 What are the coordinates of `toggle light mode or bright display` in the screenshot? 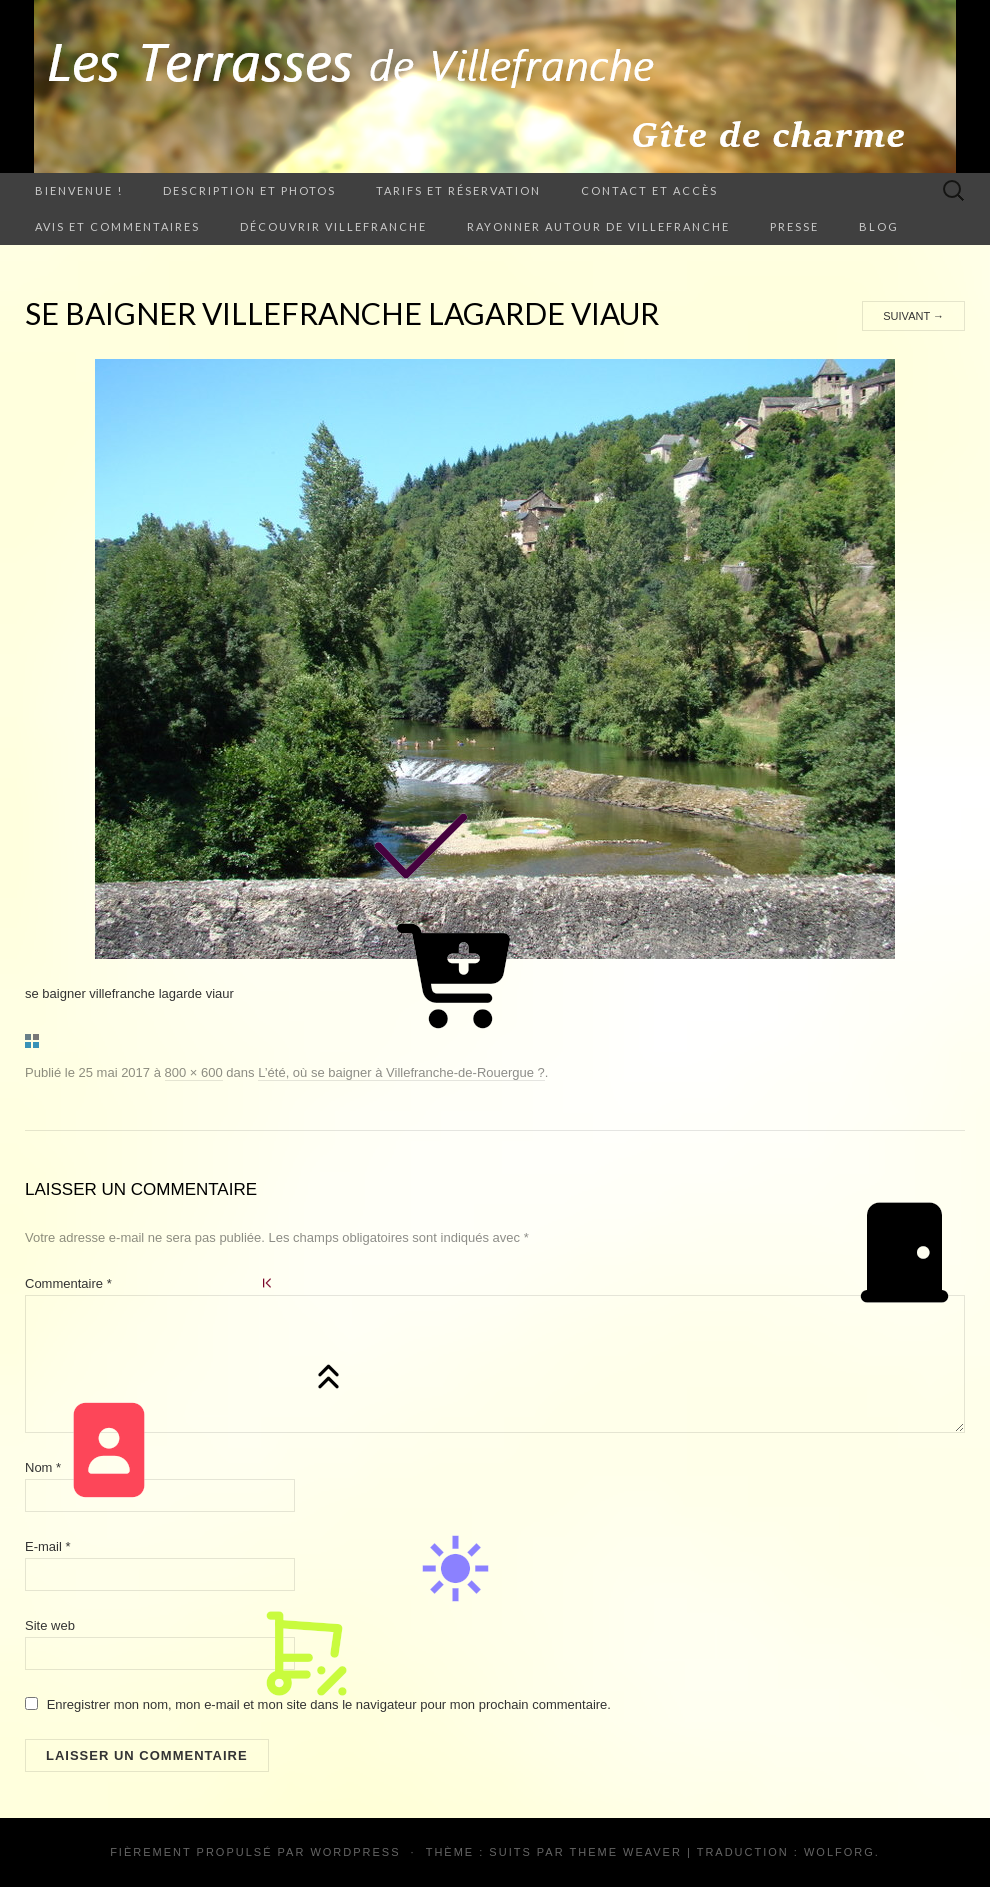 It's located at (455, 1568).